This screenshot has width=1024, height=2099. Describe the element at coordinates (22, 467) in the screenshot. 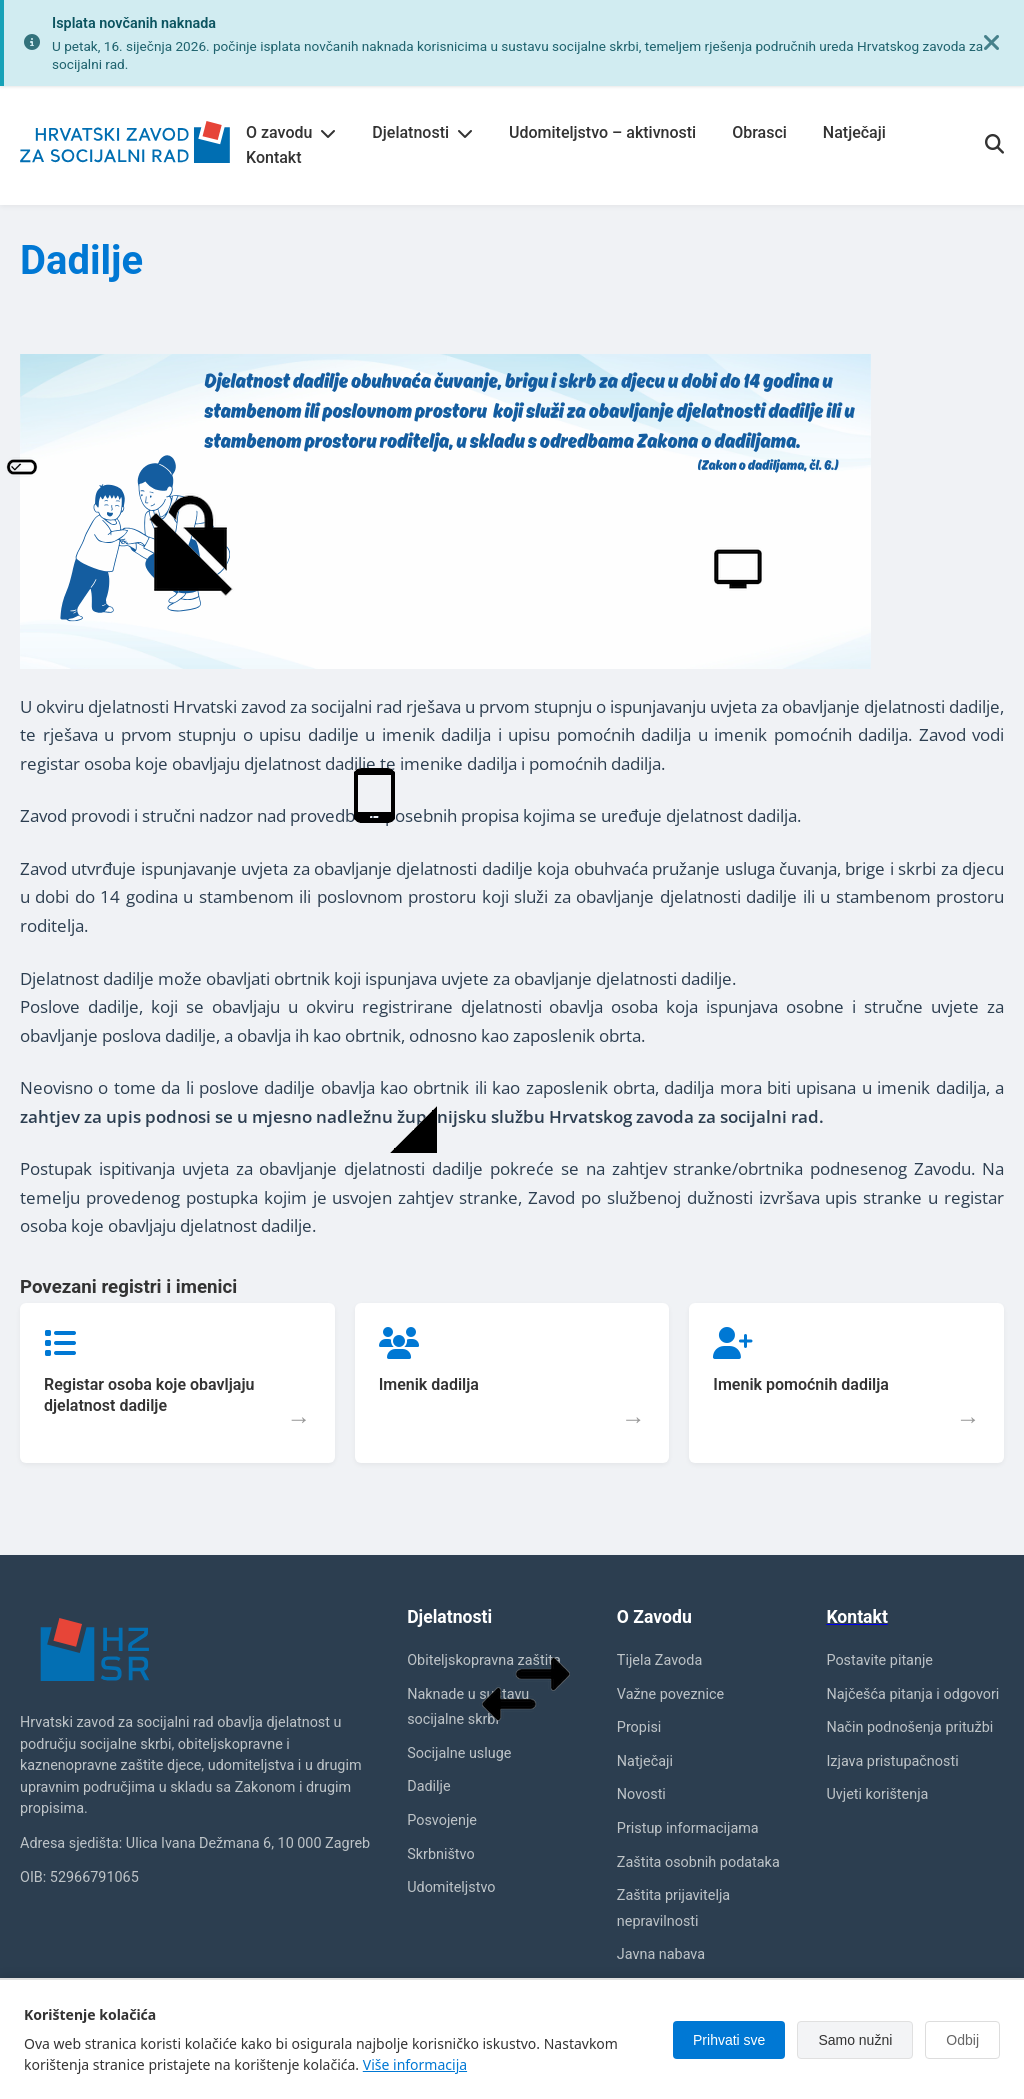

I see `edit or modify attribute settings` at that location.